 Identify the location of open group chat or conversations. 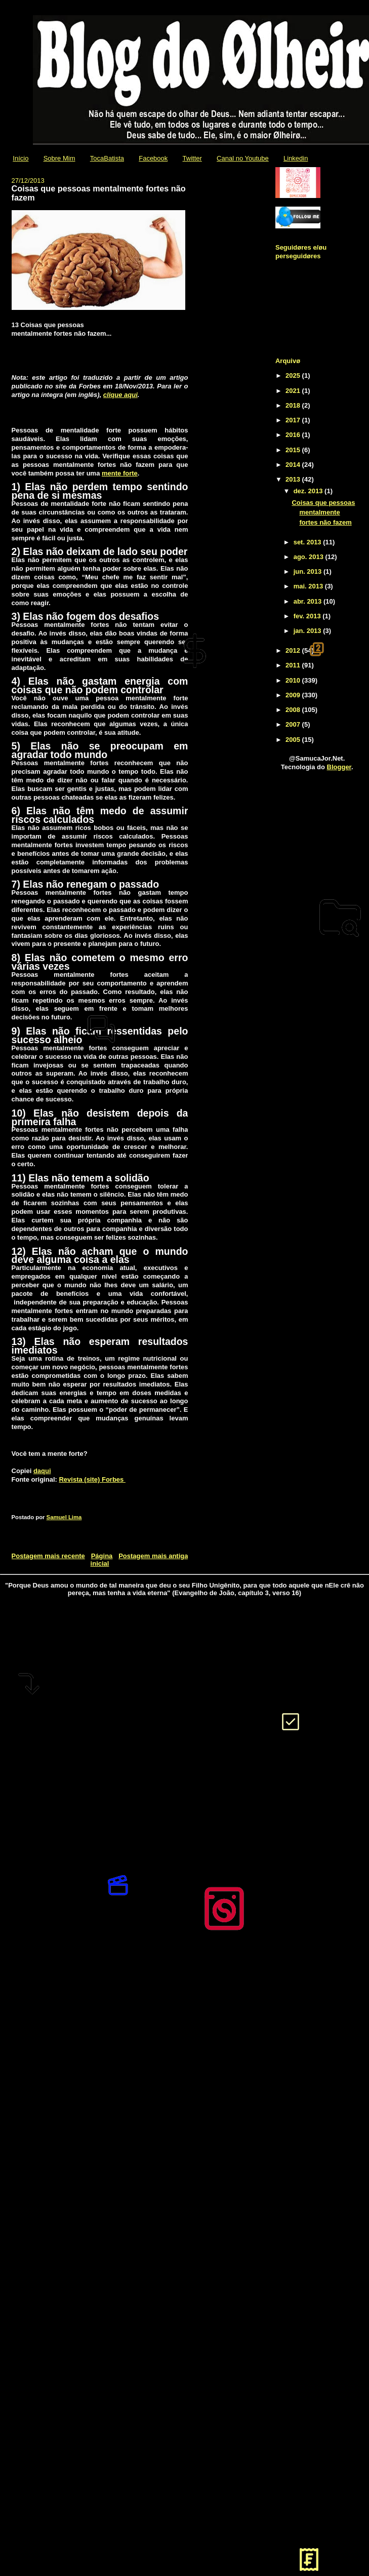
(101, 1029).